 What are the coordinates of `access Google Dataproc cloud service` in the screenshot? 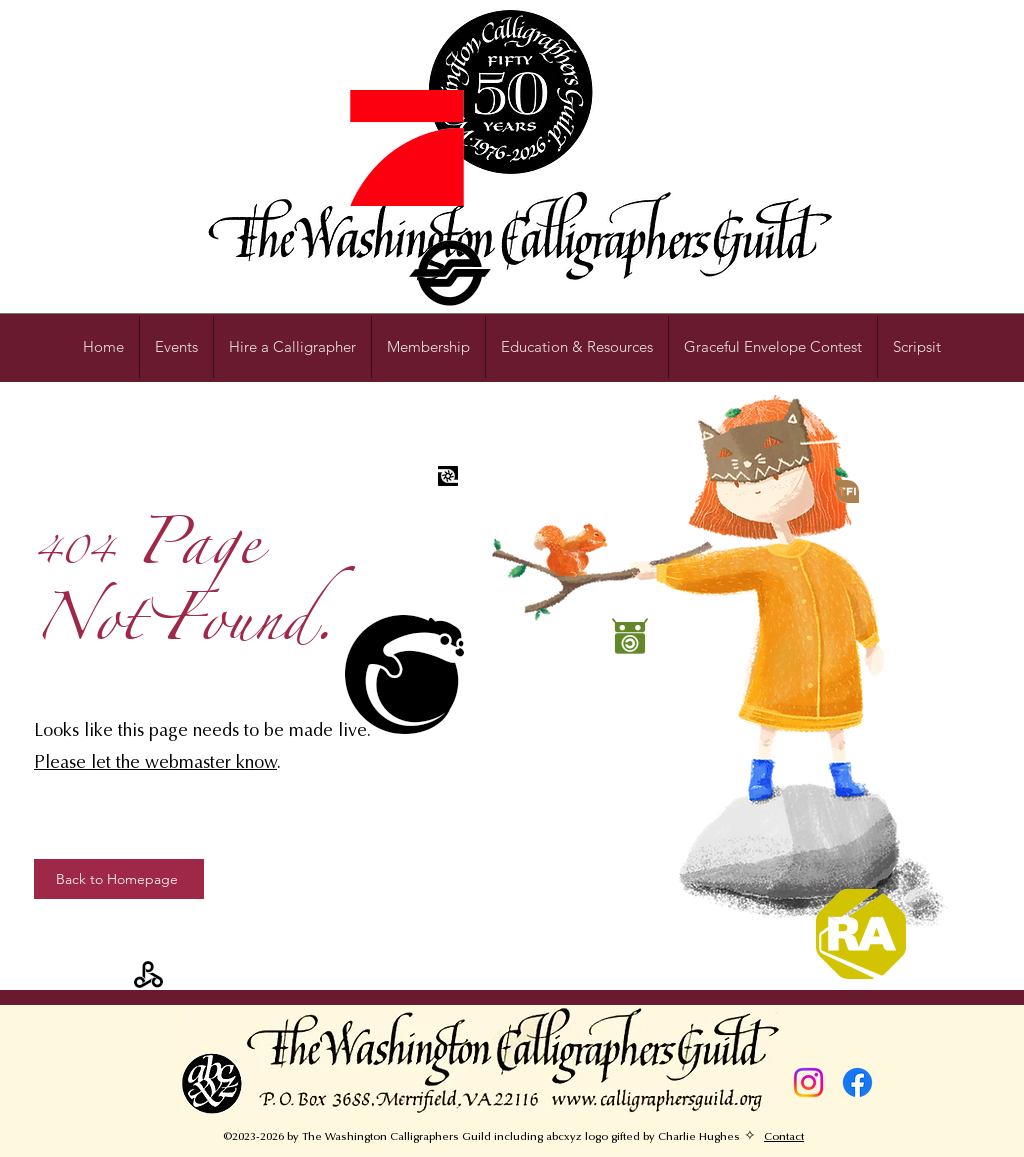 It's located at (148, 974).